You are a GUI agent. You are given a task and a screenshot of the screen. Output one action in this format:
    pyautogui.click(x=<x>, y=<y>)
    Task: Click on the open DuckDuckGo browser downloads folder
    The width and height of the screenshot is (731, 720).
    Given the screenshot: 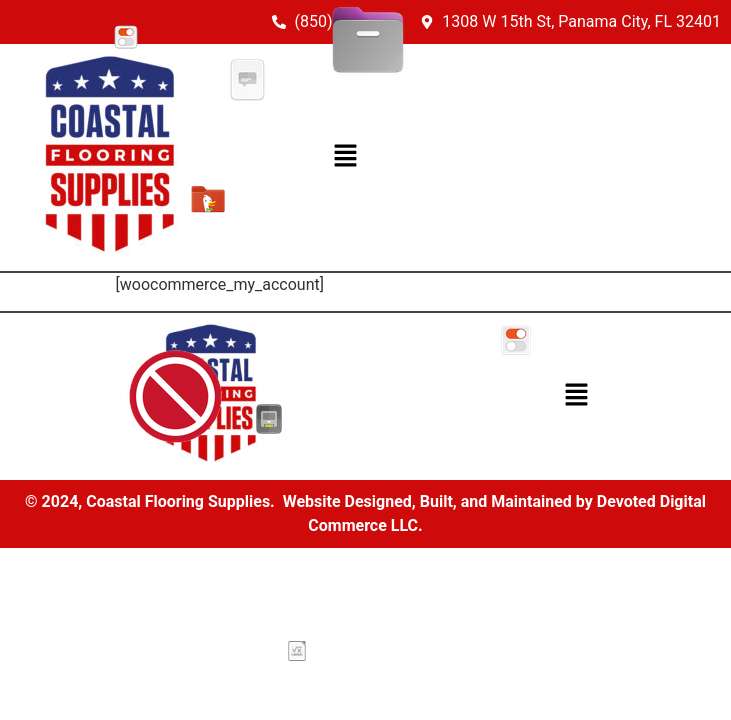 What is the action you would take?
    pyautogui.click(x=208, y=200)
    